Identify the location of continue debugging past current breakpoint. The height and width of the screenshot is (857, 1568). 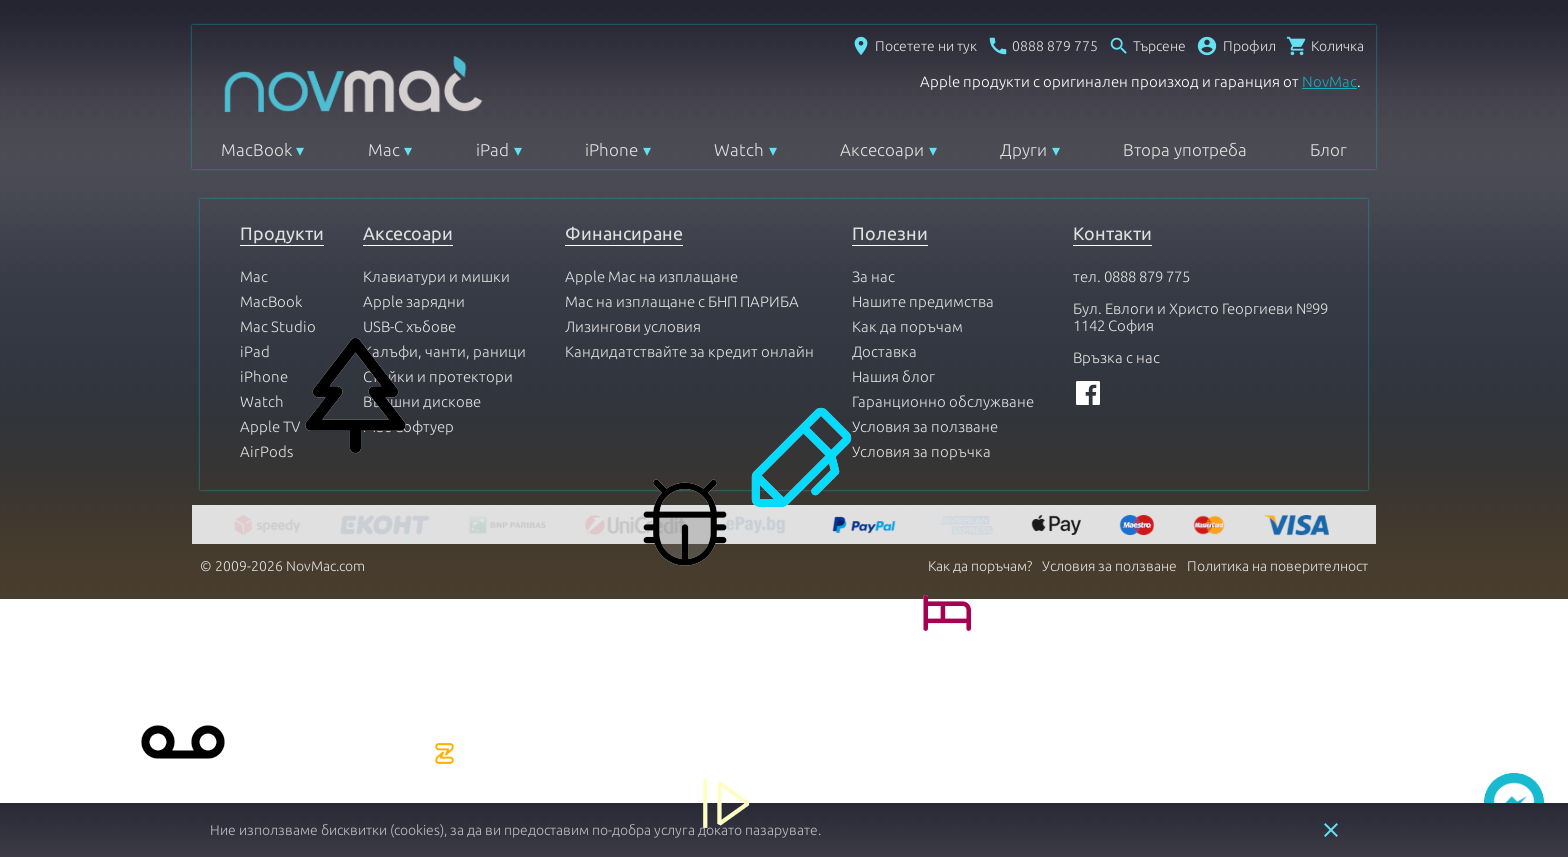
(723, 803).